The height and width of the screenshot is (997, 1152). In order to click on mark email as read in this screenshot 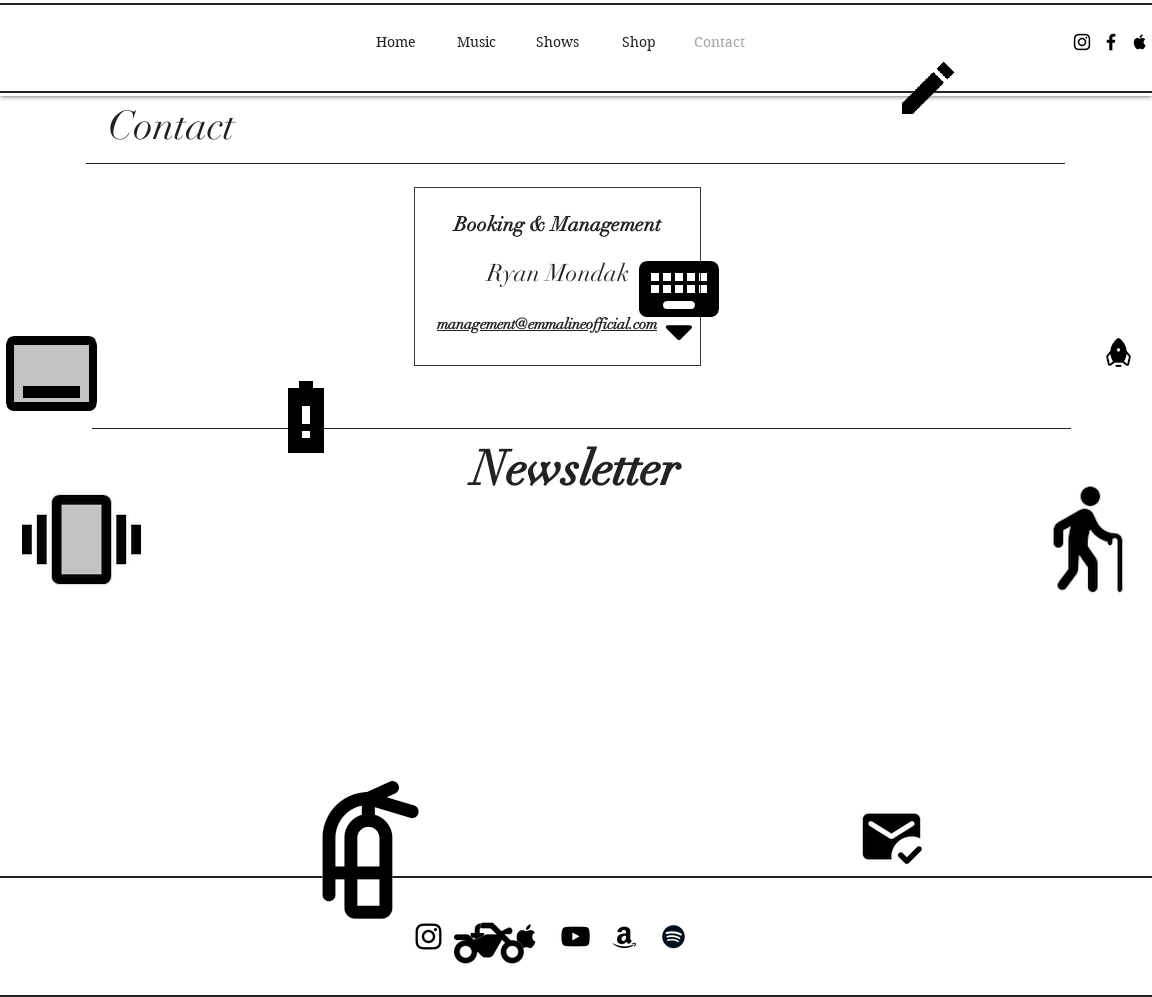, I will do `click(891, 836)`.